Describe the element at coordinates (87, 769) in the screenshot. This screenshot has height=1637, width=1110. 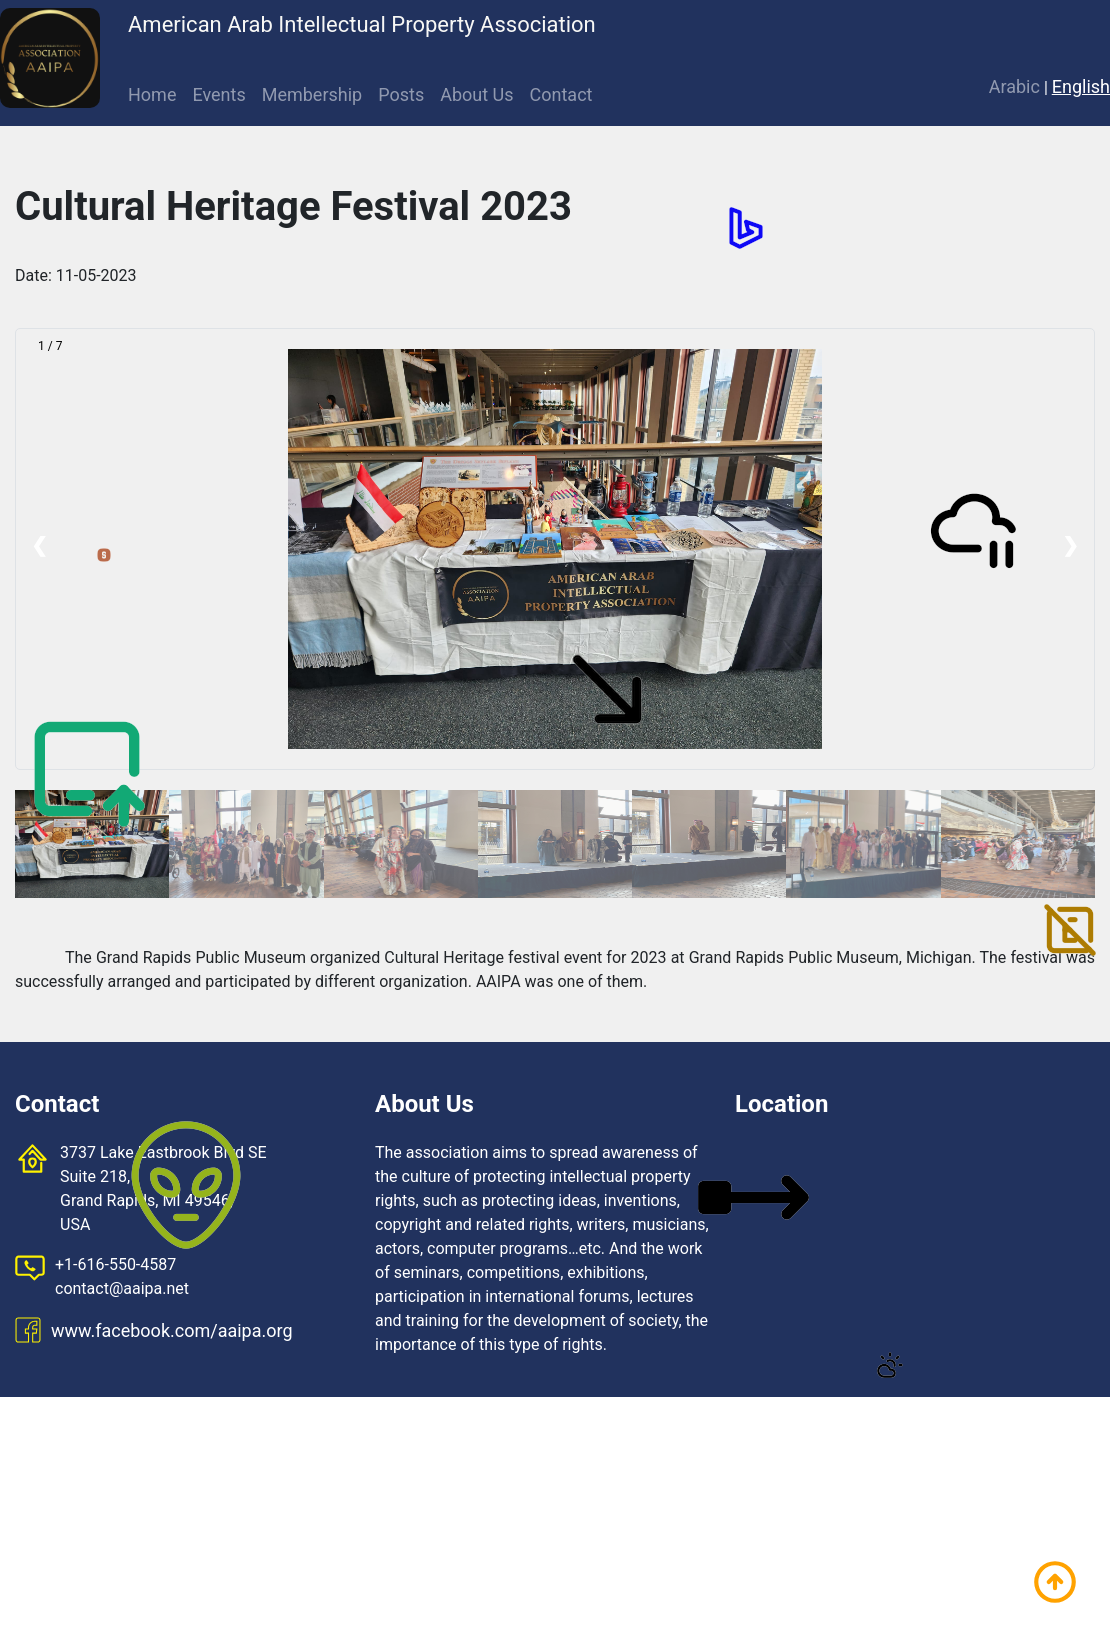
I see `upload content to tablet device` at that location.